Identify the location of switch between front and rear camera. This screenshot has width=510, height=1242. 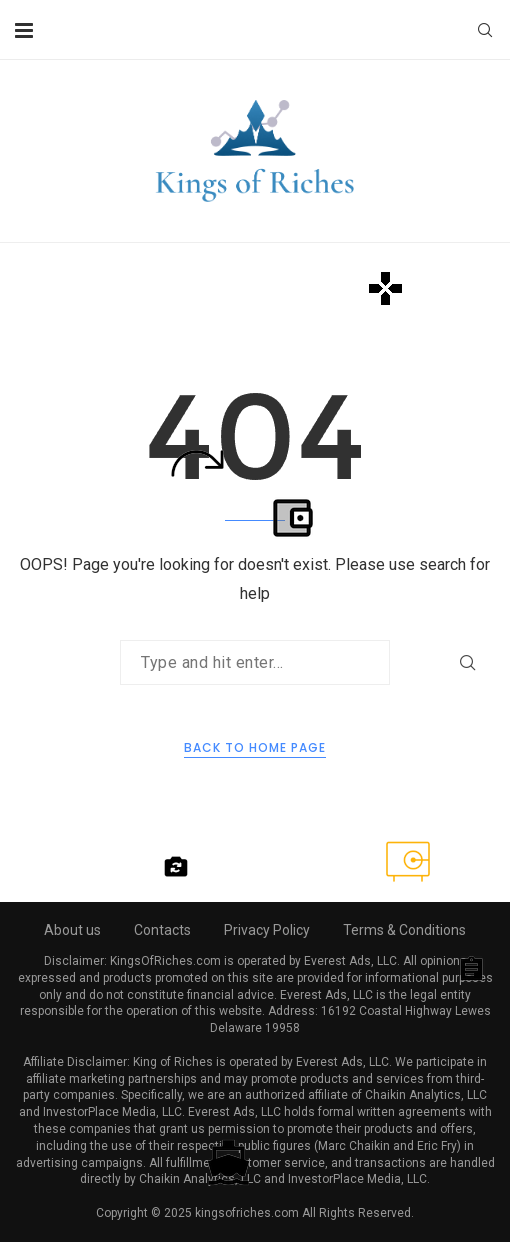
(176, 867).